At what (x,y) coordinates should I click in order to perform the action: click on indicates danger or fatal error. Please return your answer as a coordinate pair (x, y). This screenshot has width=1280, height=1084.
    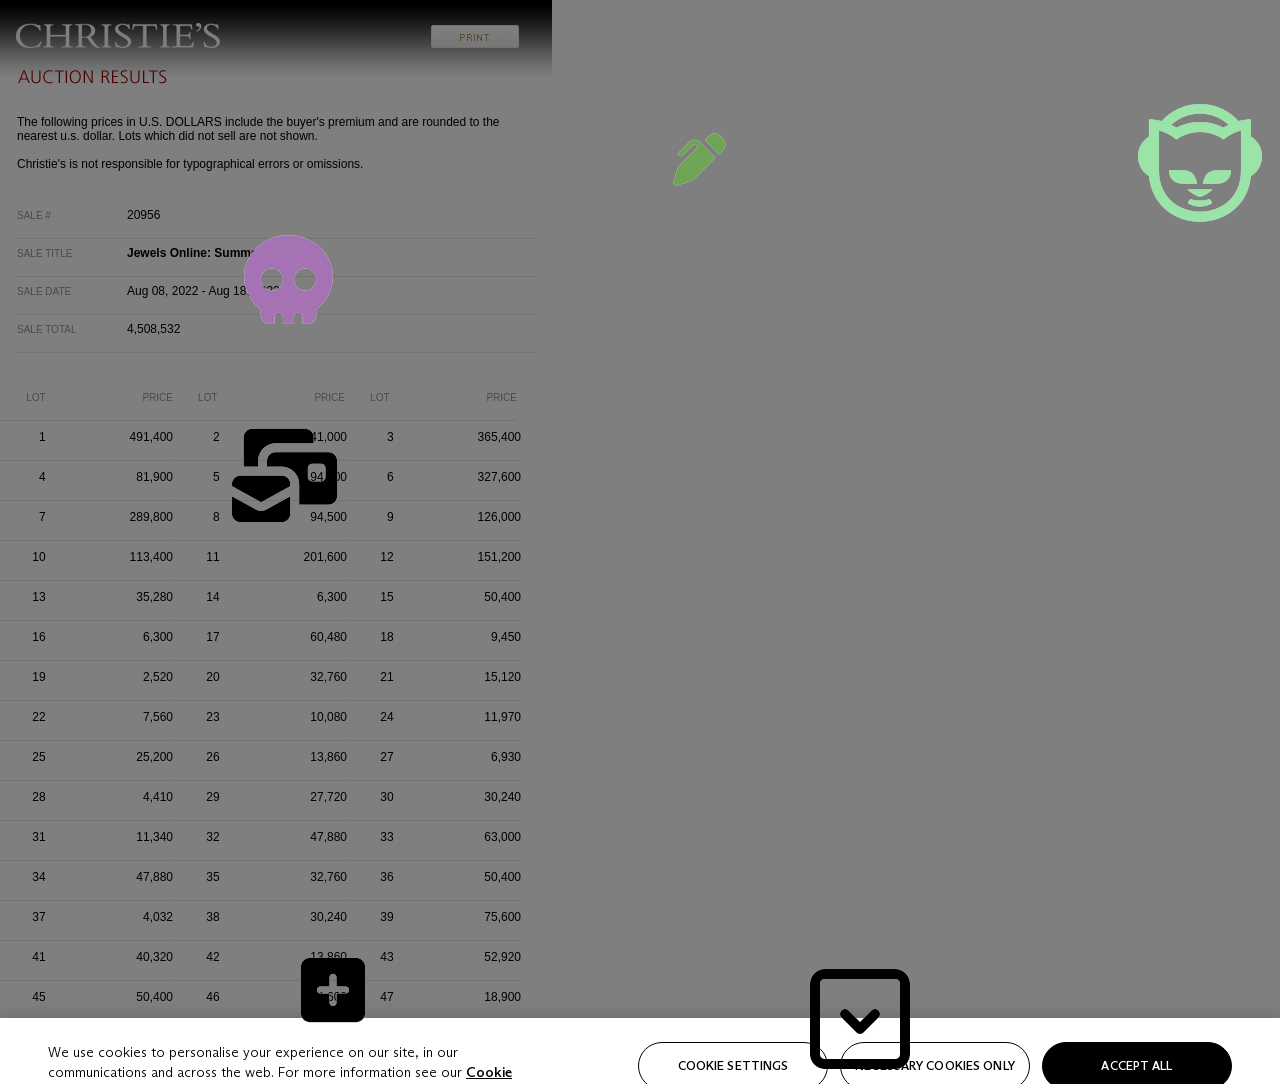
    Looking at the image, I should click on (288, 279).